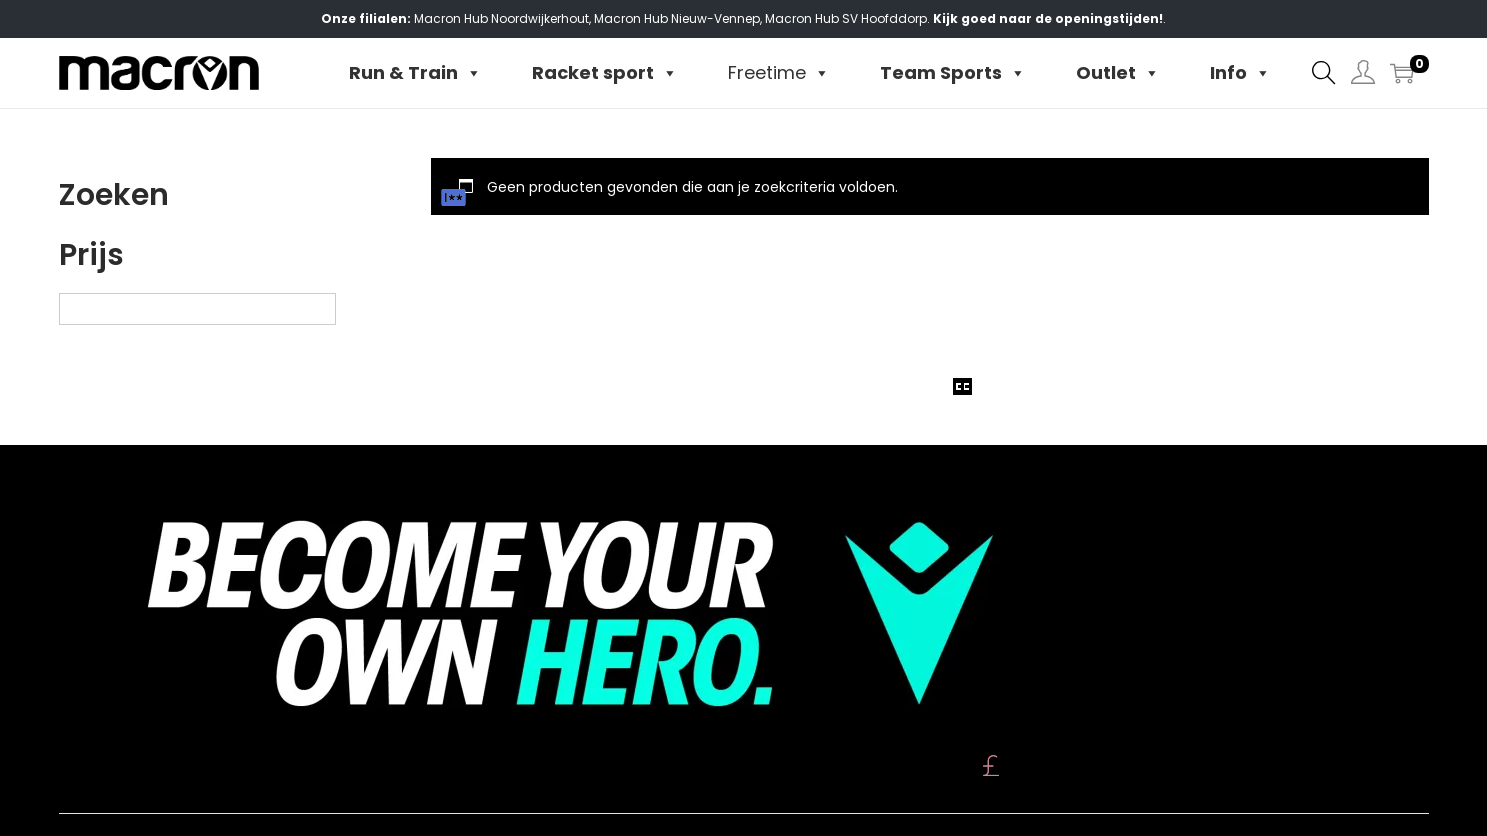 Image resolution: width=1487 pixels, height=836 pixels. What do you see at coordinates (992, 766) in the screenshot?
I see `view prices in british pounds` at bounding box center [992, 766].